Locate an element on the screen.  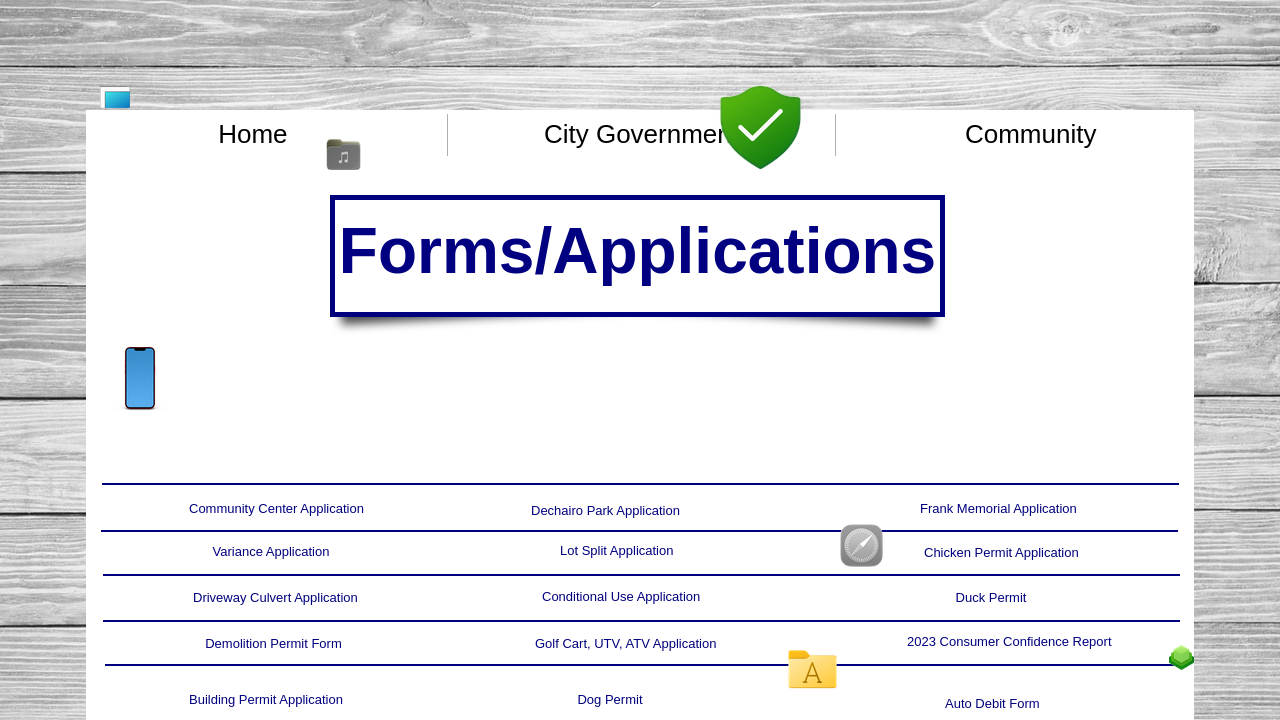
open your music folder is located at coordinates (343, 154).